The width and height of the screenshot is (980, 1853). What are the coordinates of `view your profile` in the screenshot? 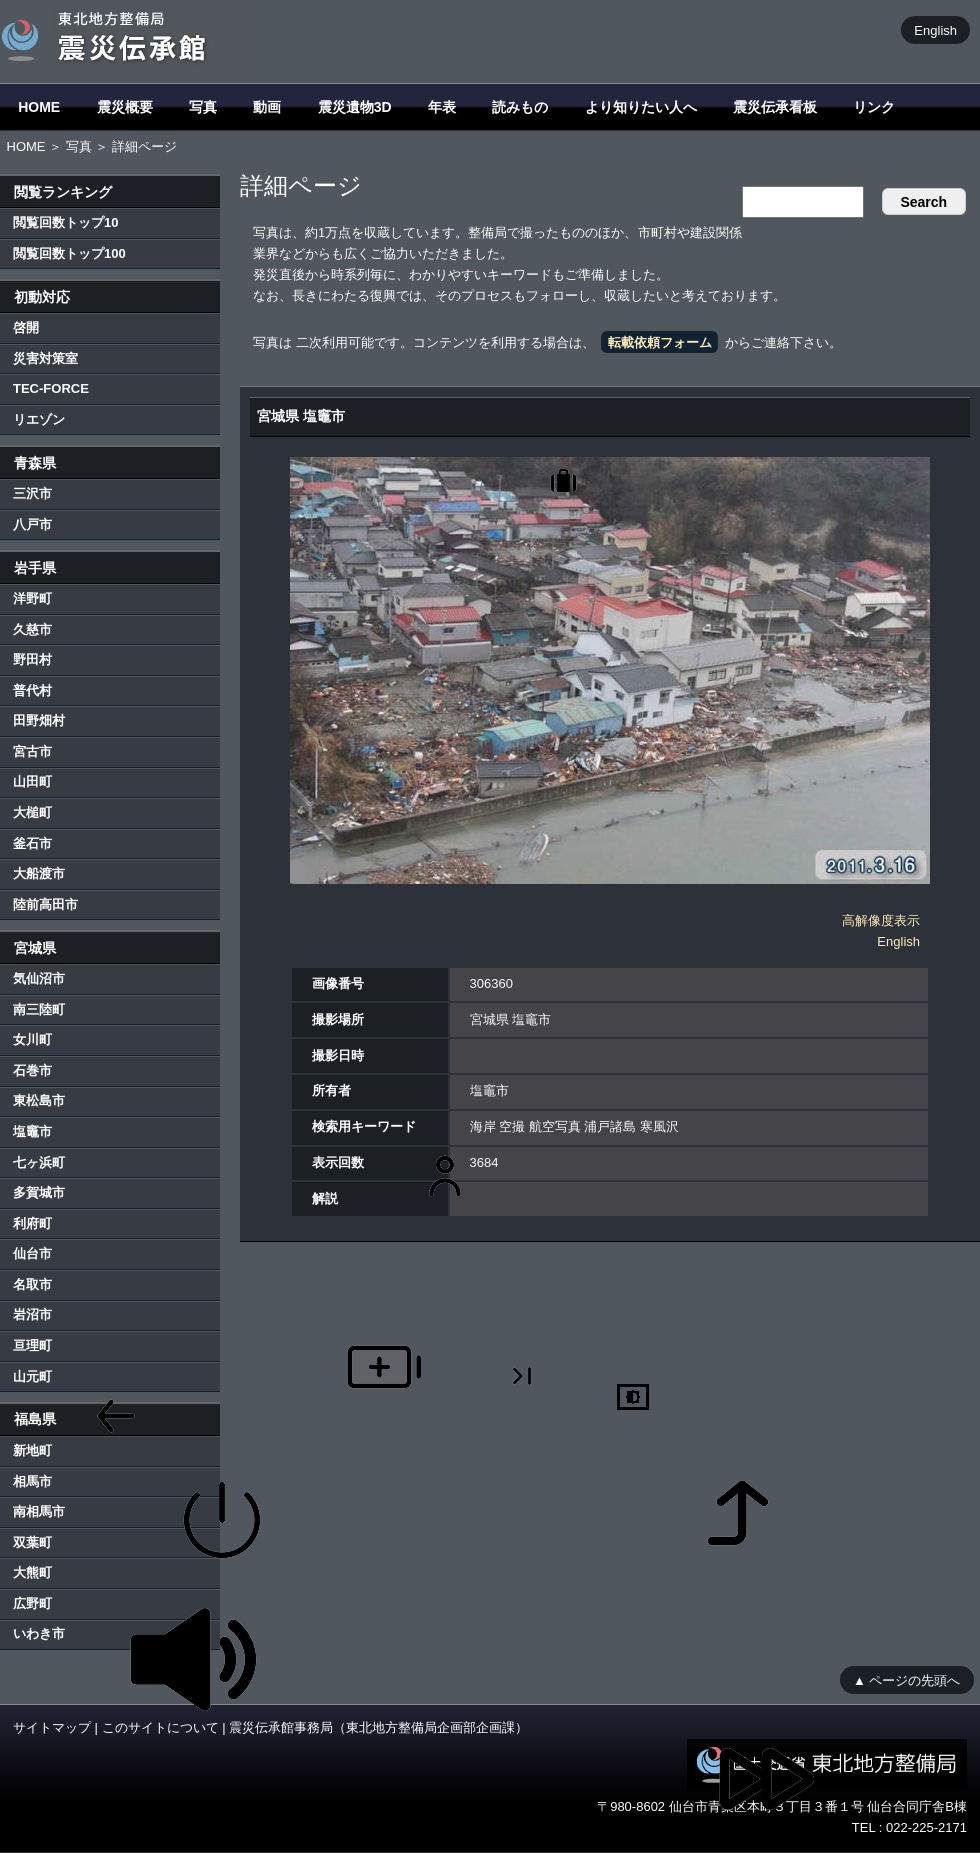 It's located at (445, 1176).